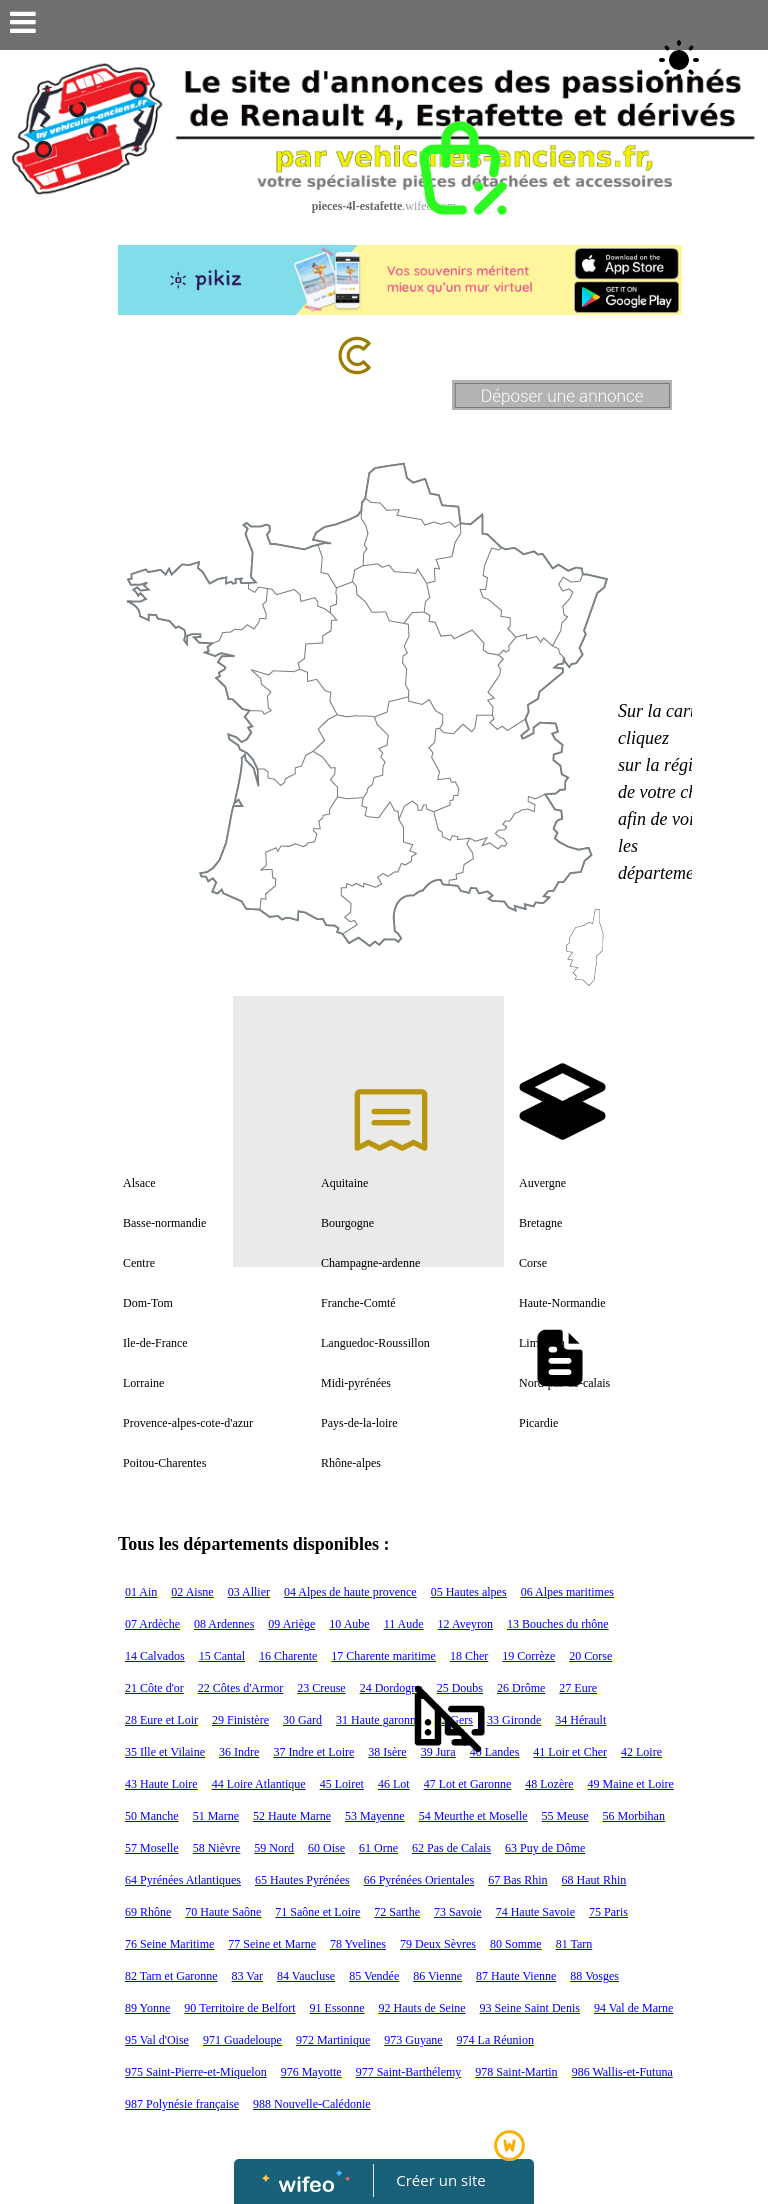 The width and height of the screenshot is (768, 2204). Describe the element at coordinates (460, 168) in the screenshot. I see `view discounted items in your shopping bag` at that location.